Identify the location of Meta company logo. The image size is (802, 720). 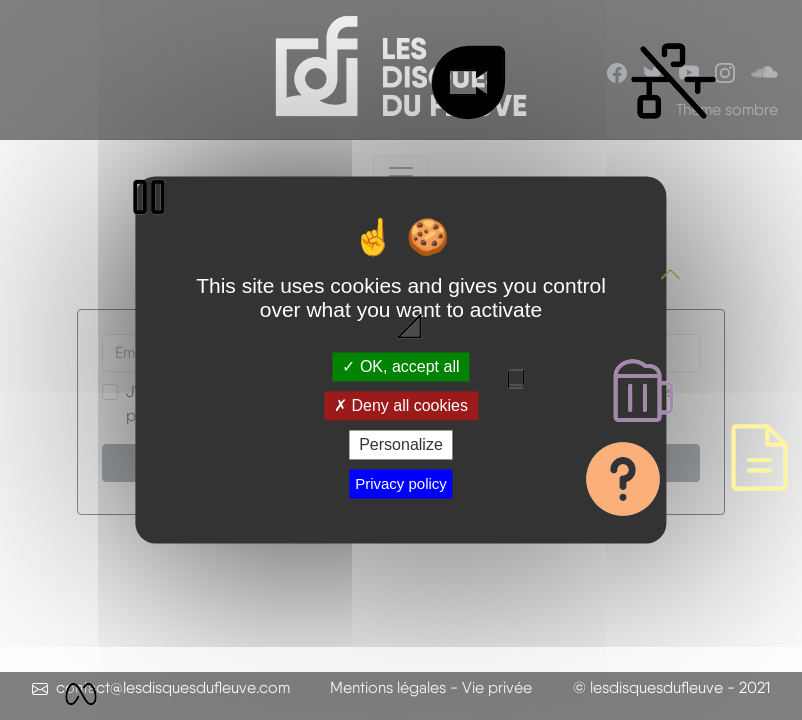
(81, 694).